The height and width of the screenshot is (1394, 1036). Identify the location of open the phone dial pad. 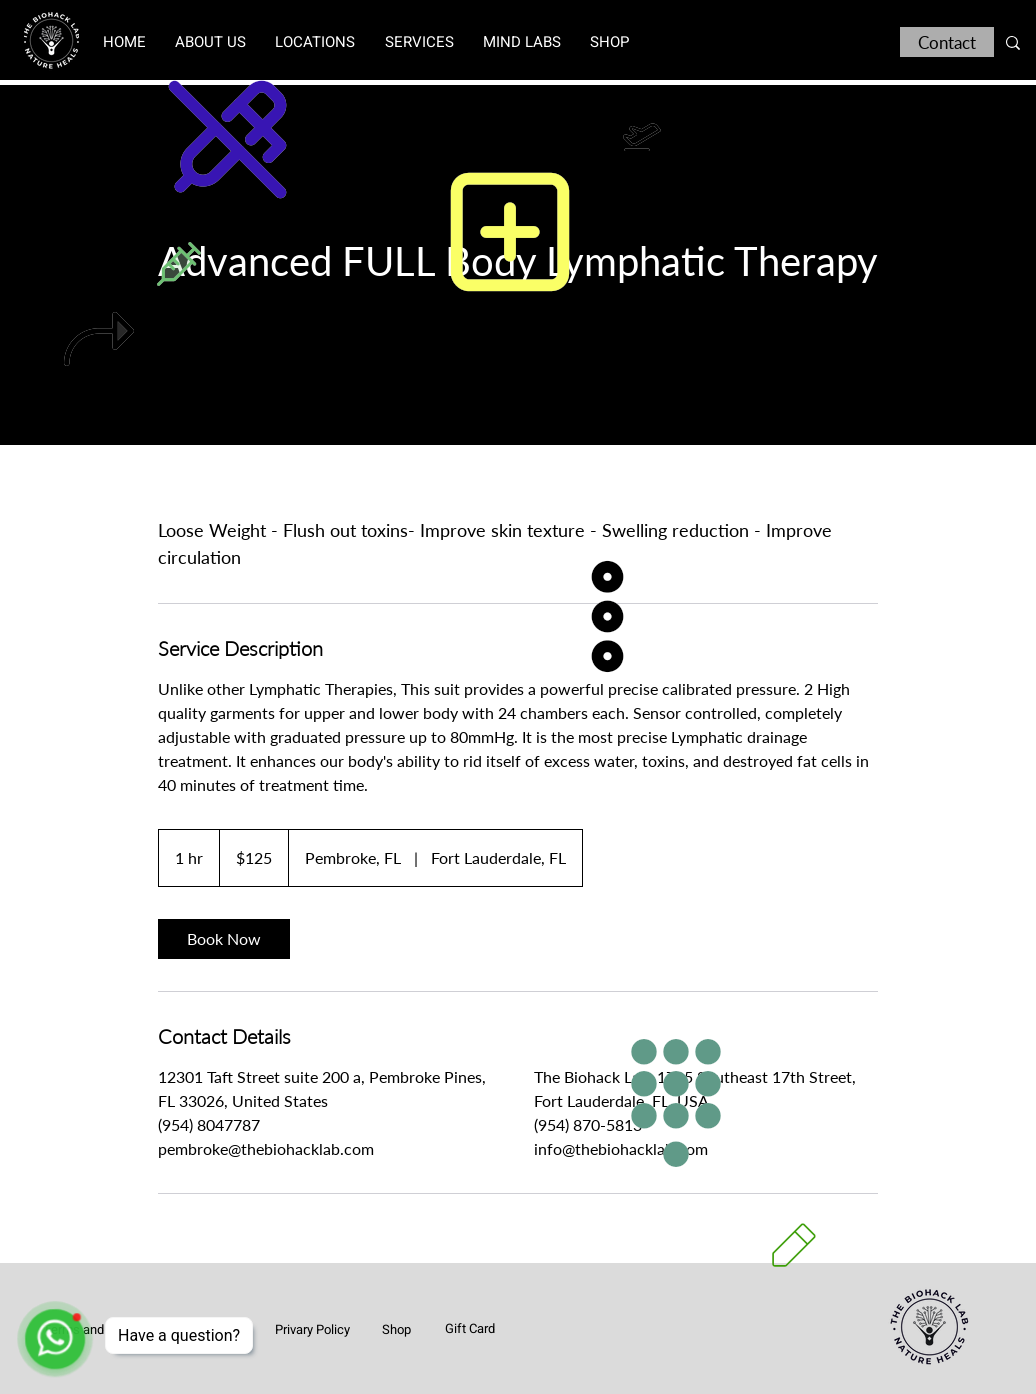
(676, 1103).